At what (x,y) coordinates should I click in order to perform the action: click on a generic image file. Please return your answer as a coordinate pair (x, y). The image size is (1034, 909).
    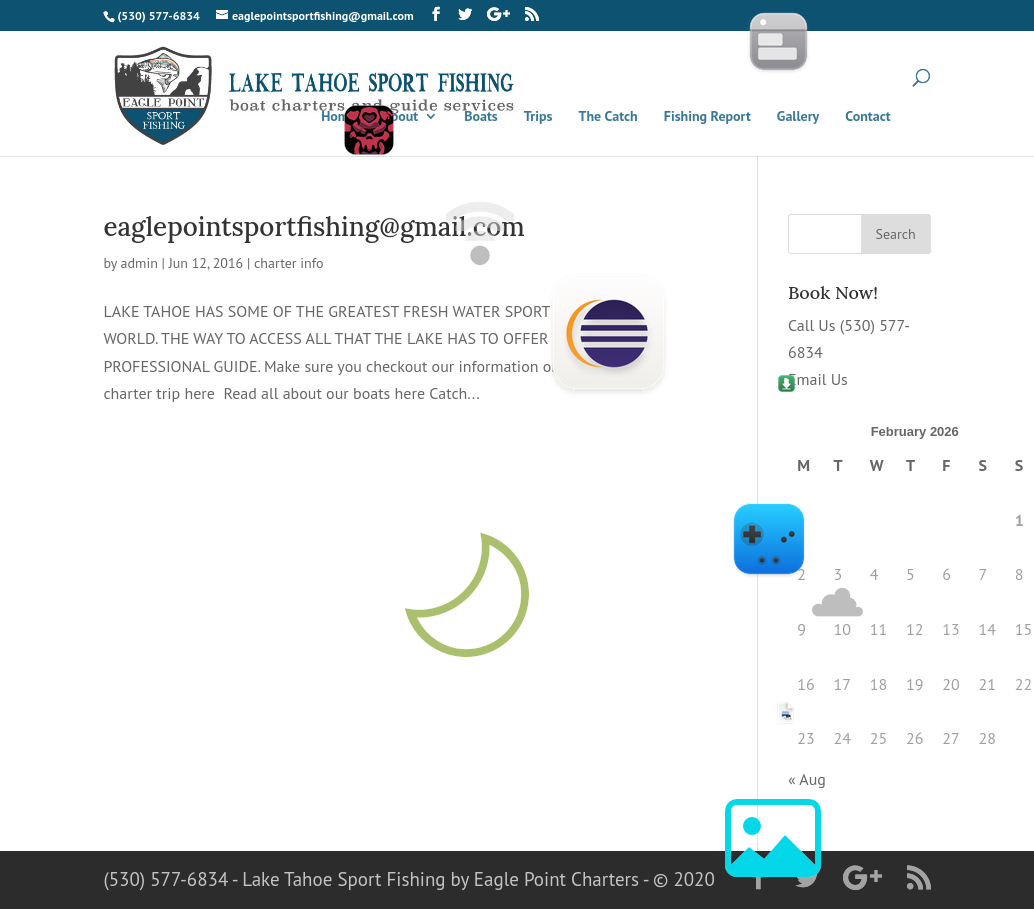
    Looking at the image, I should click on (785, 713).